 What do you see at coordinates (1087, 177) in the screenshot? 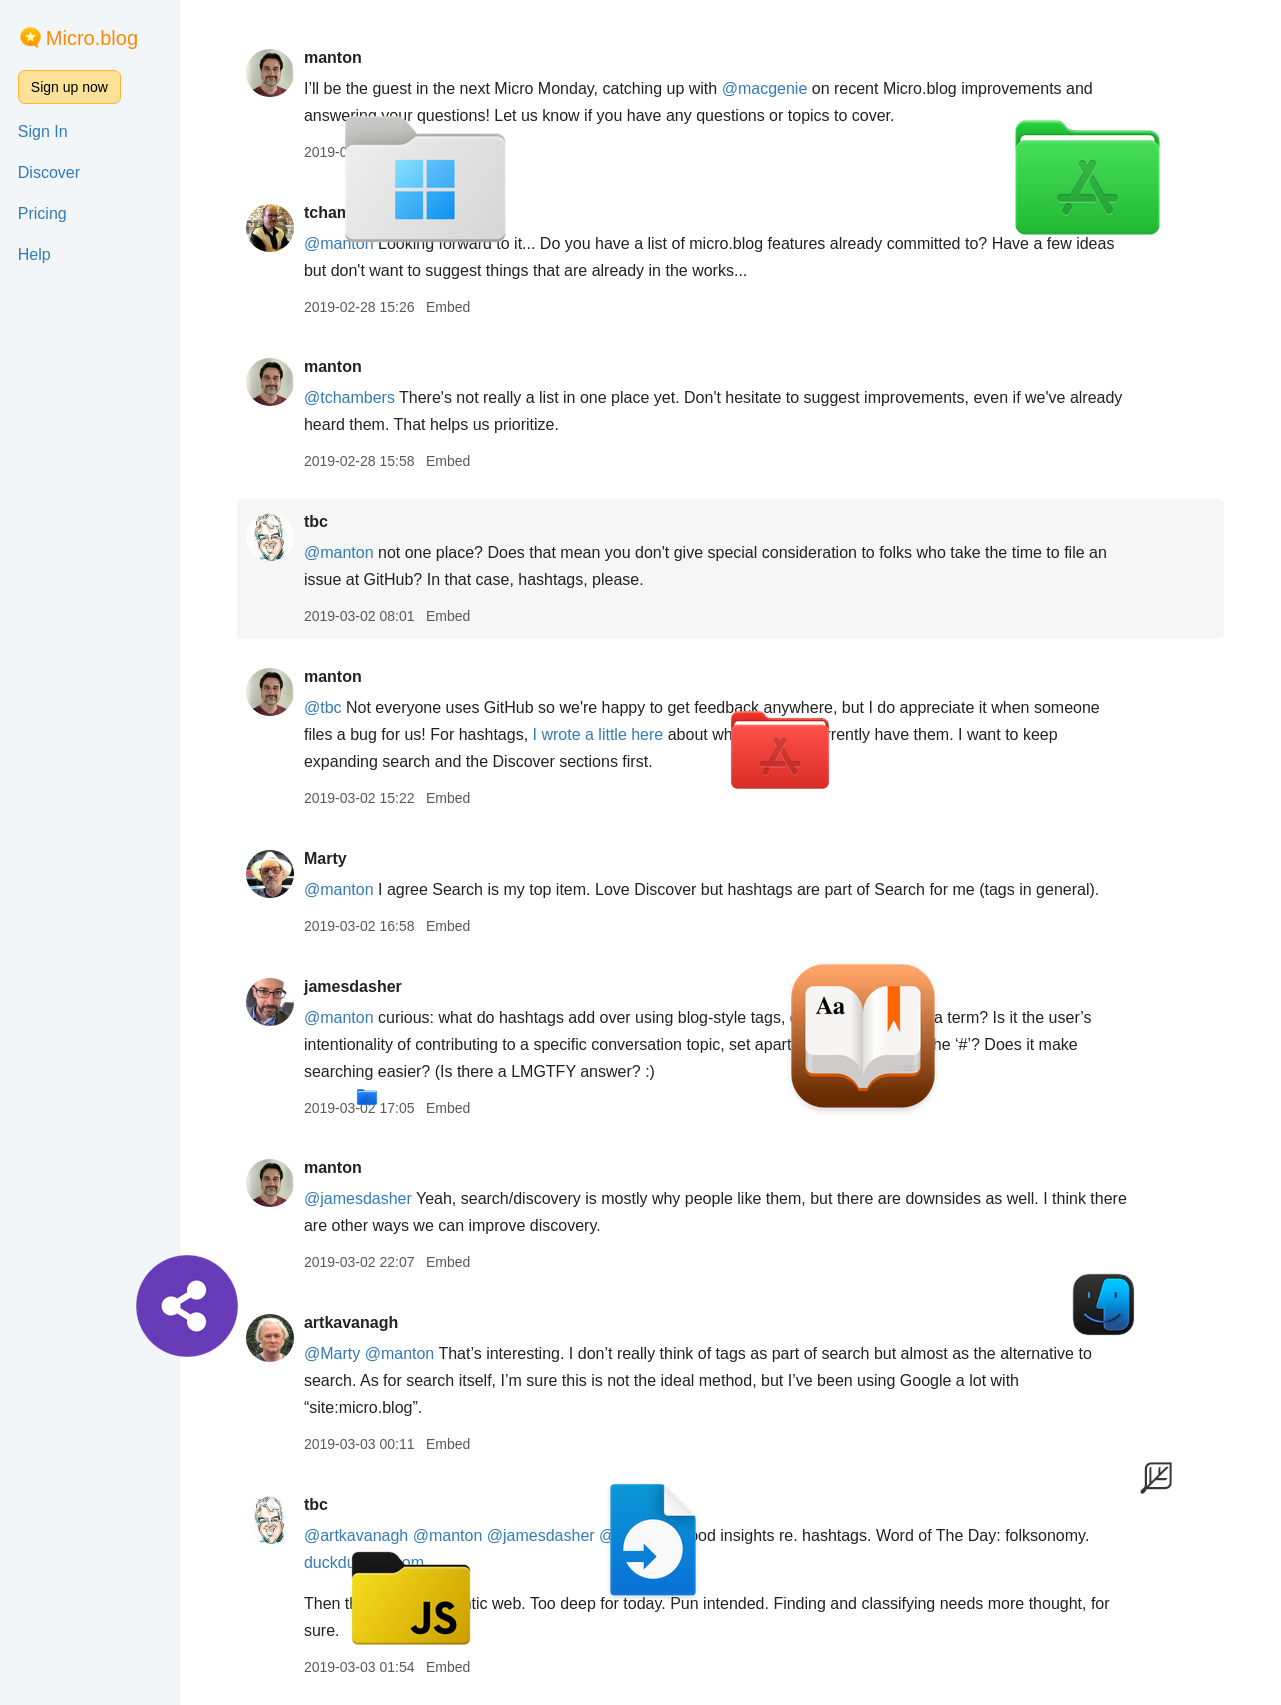
I see `open templates folder` at bounding box center [1087, 177].